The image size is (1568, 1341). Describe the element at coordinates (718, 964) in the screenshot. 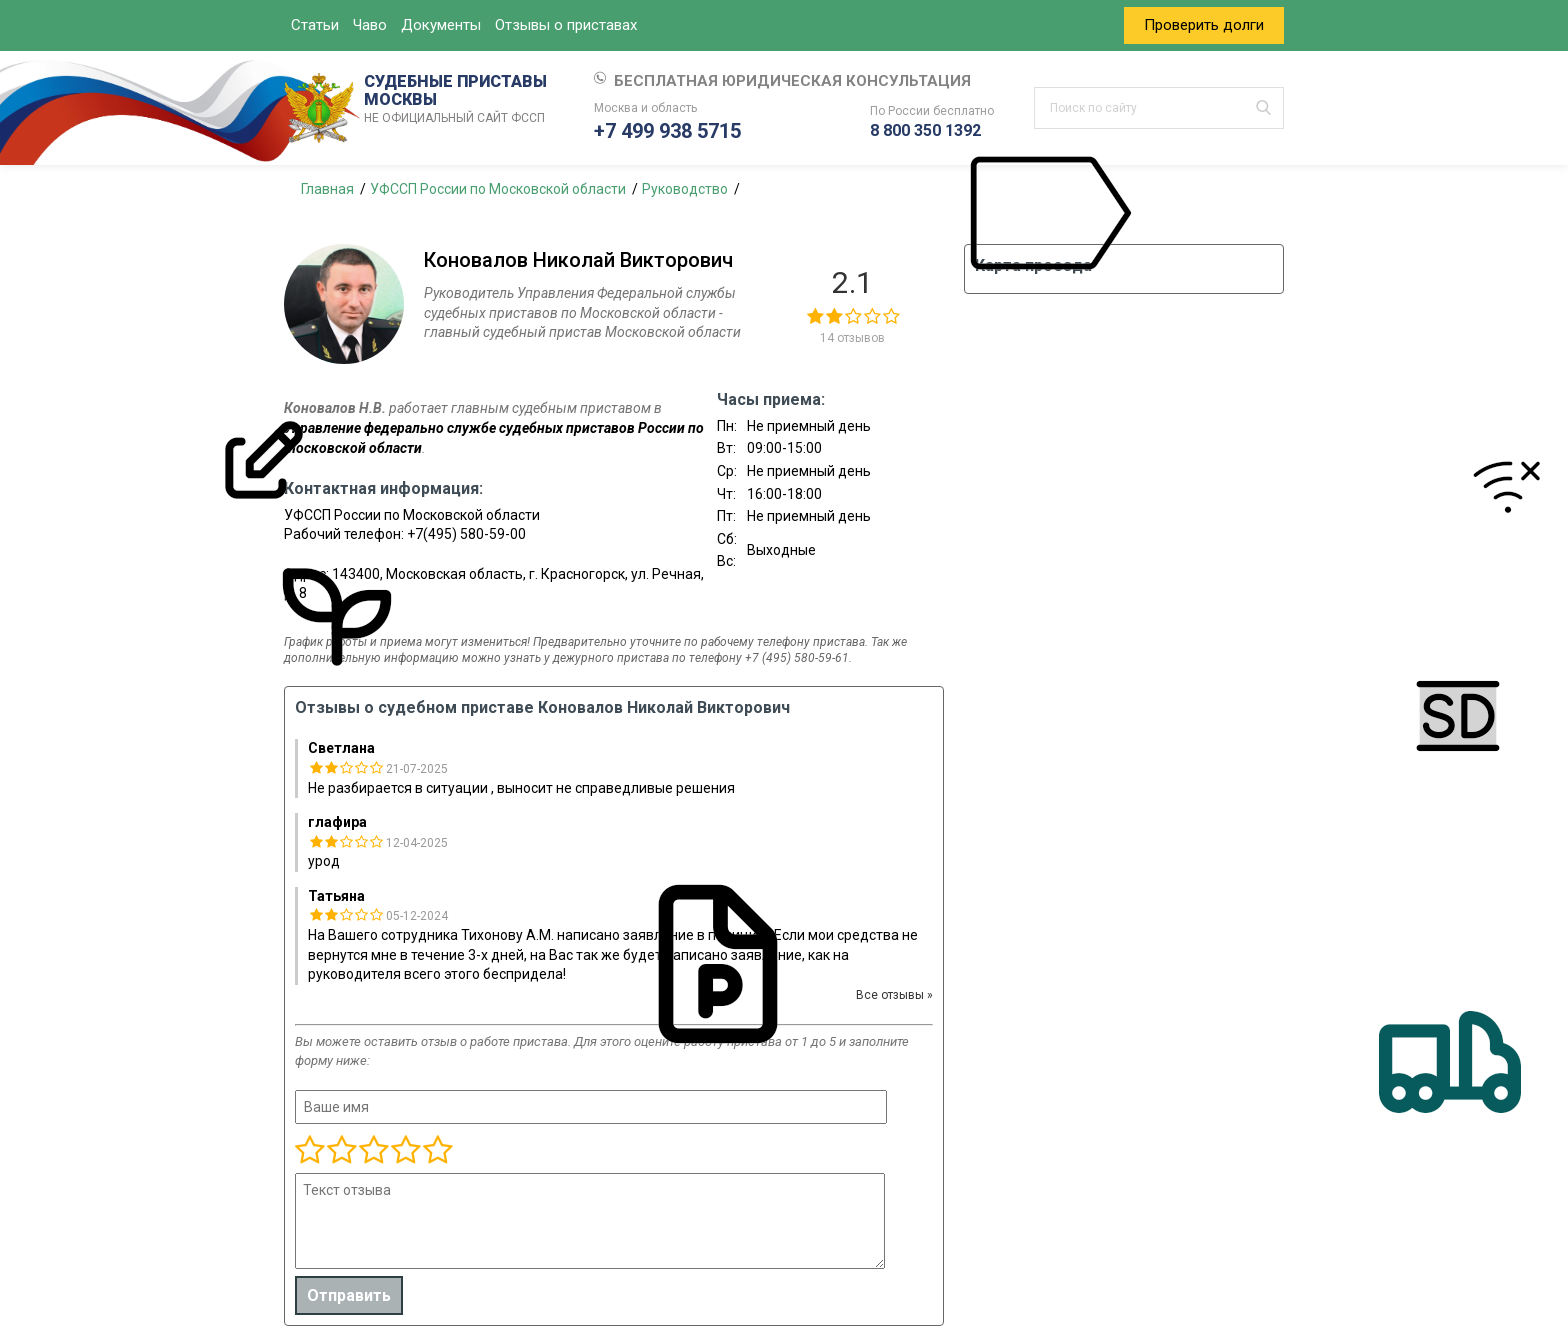

I see `open a powerpoint file` at that location.